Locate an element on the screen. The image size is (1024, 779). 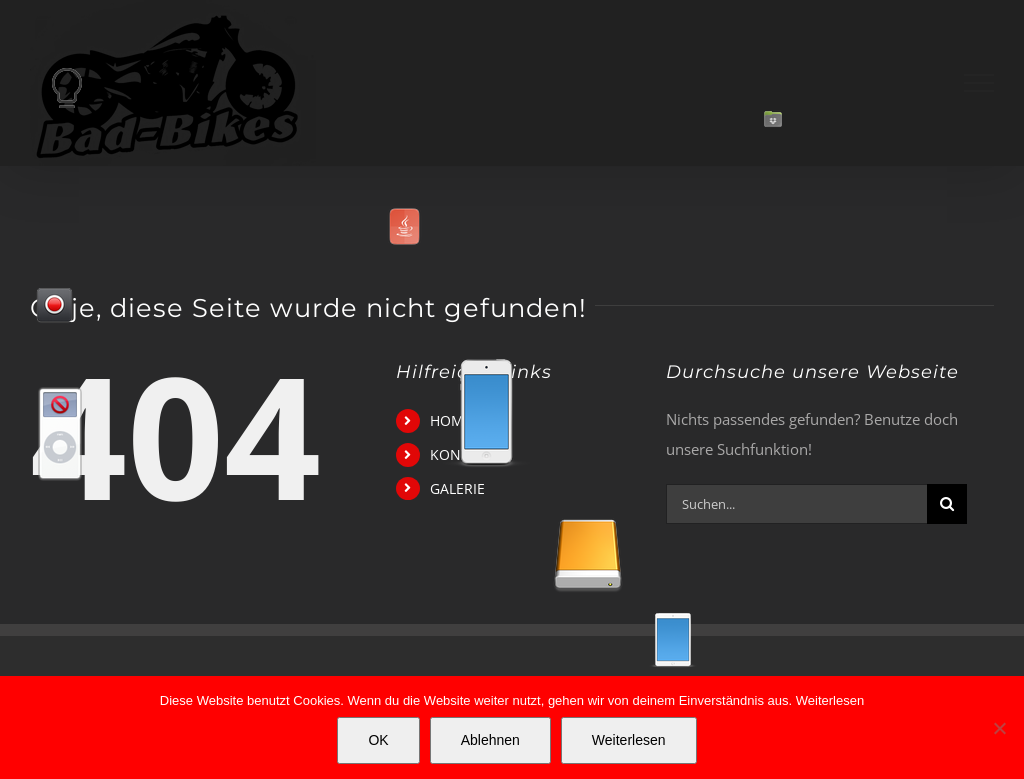
open your dropbox folder is located at coordinates (773, 119).